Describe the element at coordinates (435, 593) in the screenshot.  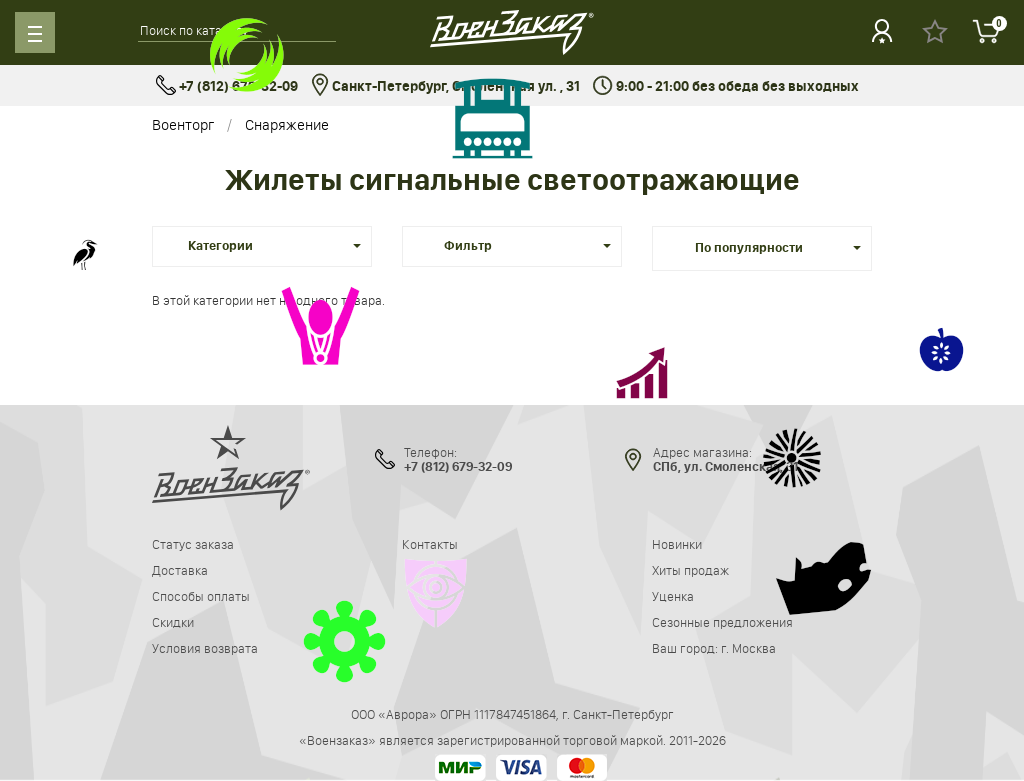
I see `enable privacy protection mode` at that location.